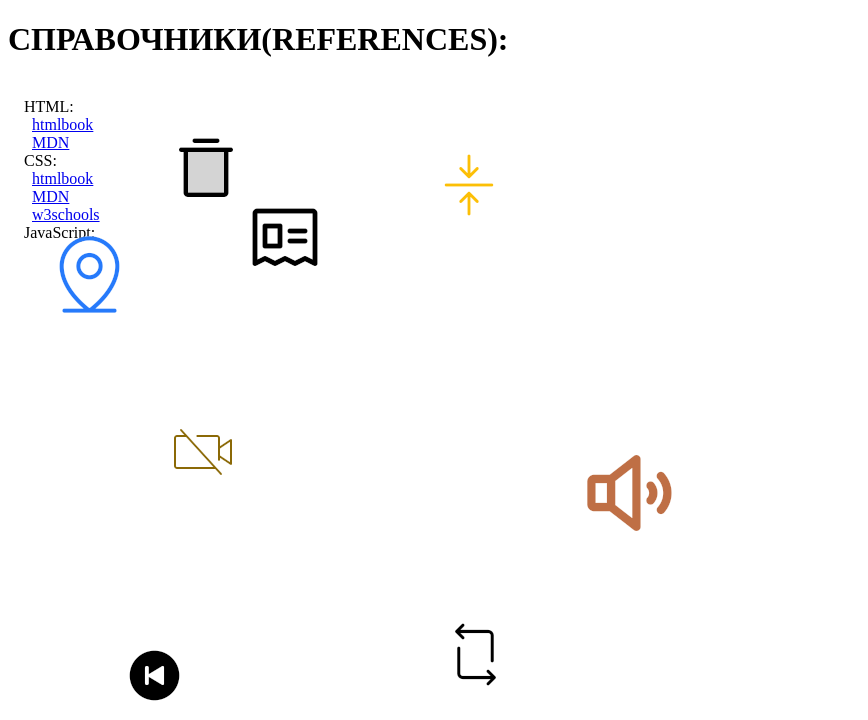 This screenshot has height=720, width=868. What do you see at coordinates (475, 654) in the screenshot?
I see `rotate device orientation` at bounding box center [475, 654].